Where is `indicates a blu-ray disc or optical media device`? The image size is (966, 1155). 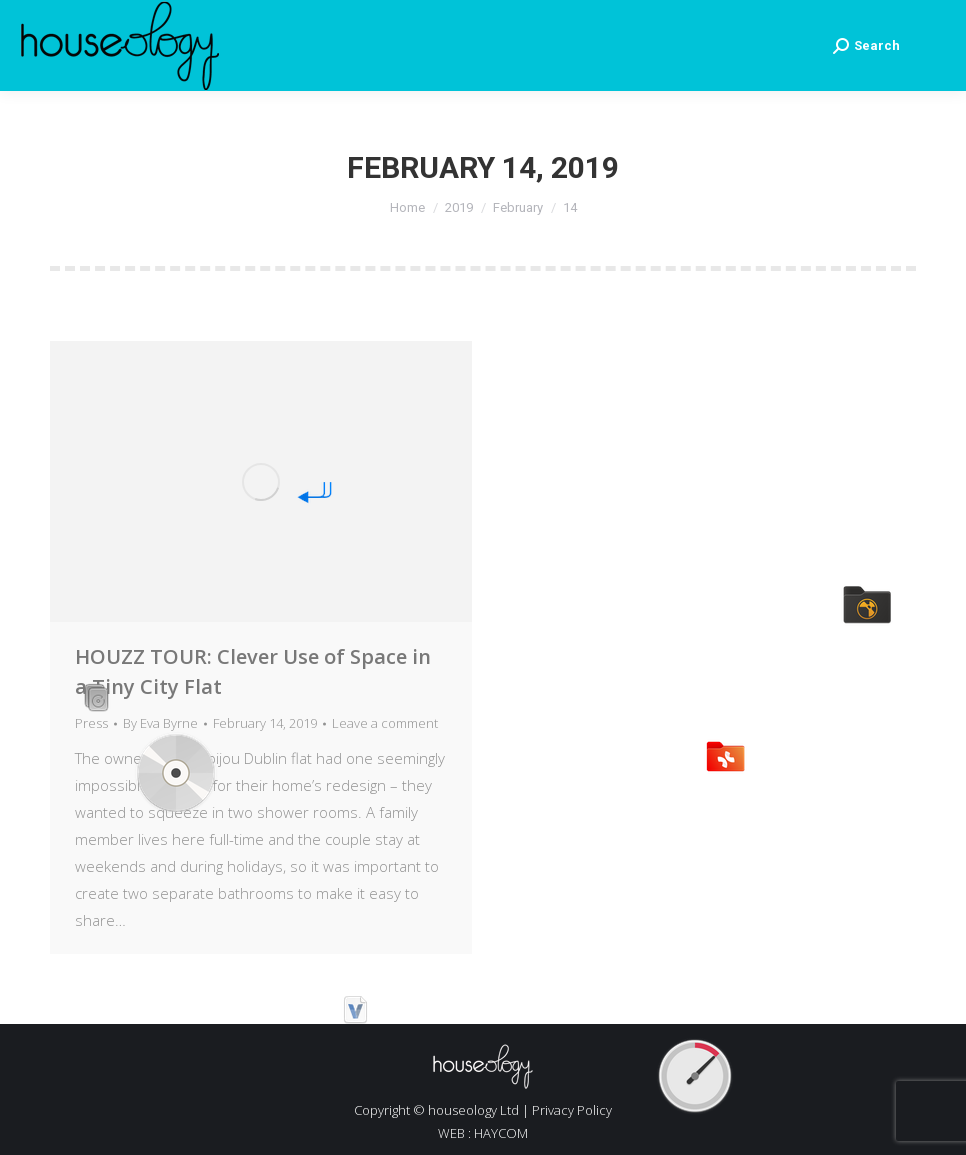 indicates a blu-ray disc or optical media device is located at coordinates (176, 773).